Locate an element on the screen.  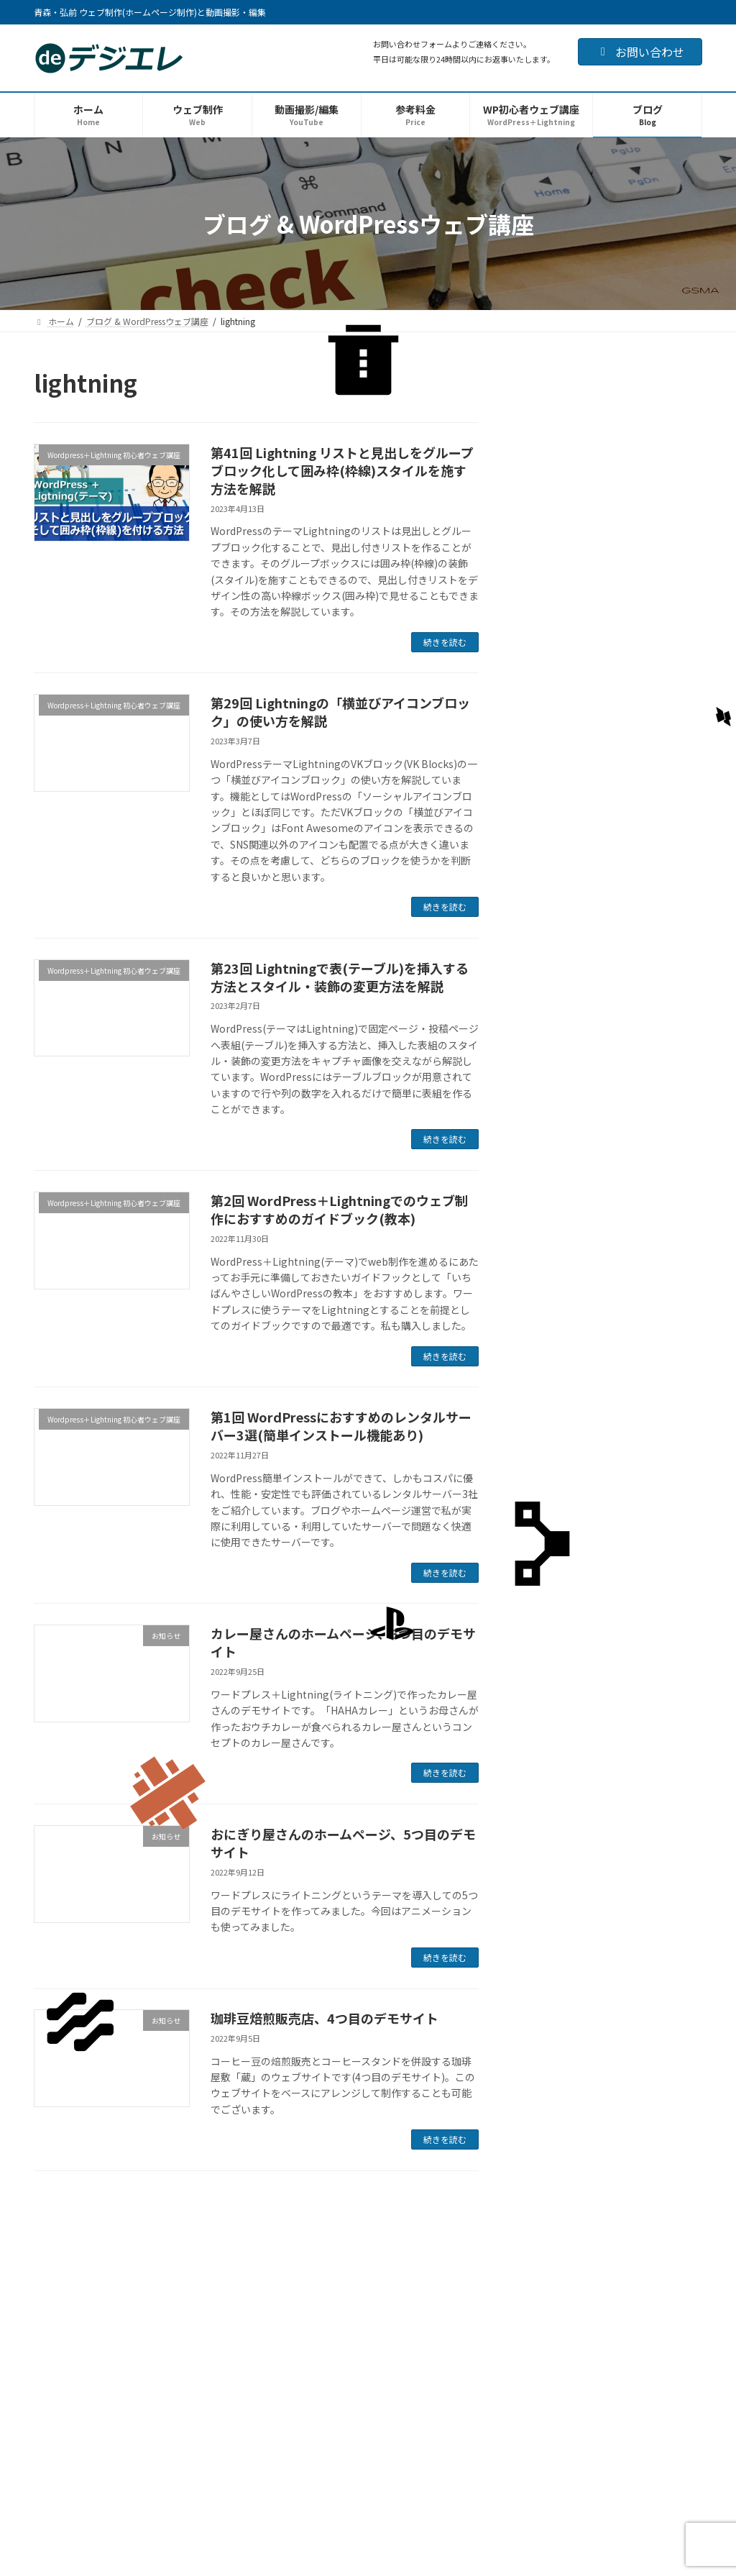
aurelia javascript framework logo is located at coordinates (167, 1793).